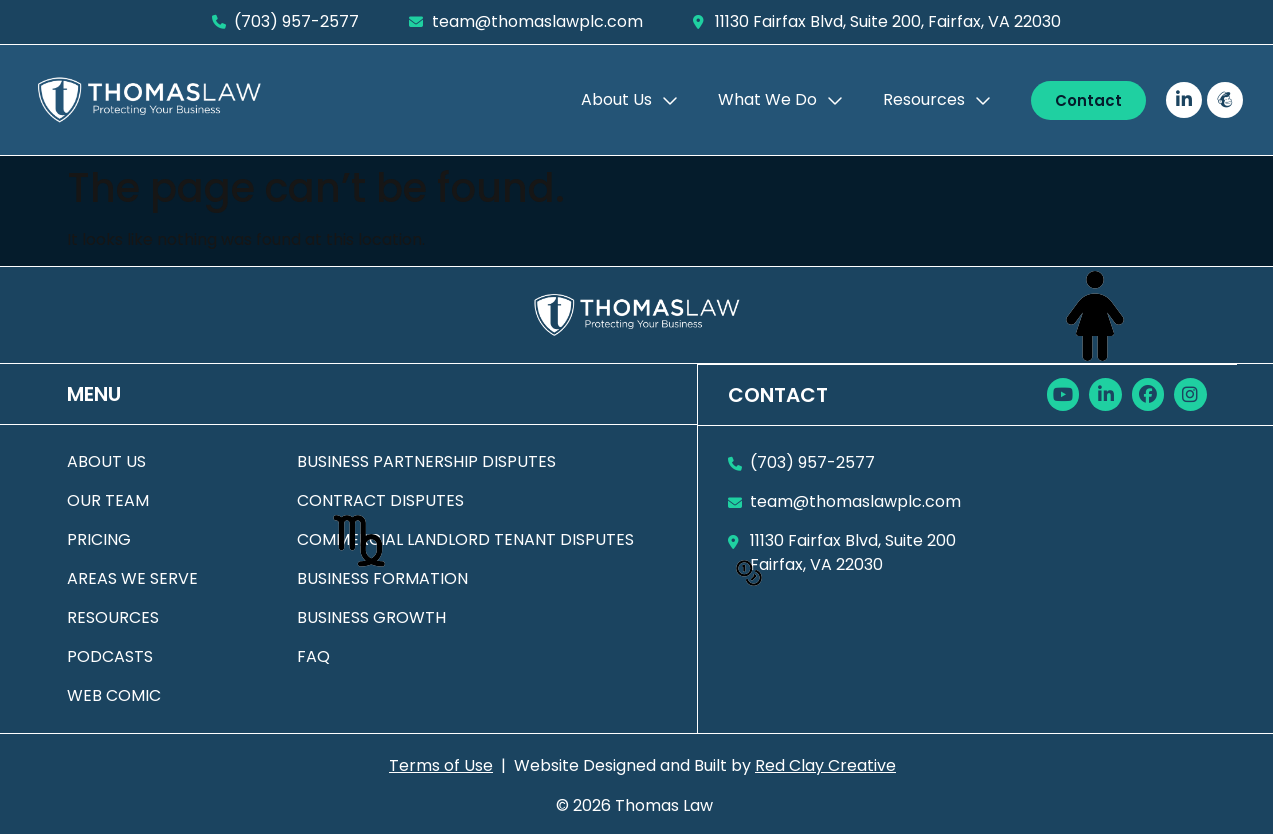 This screenshot has width=1273, height=834. I want to click on women's restroom indicator, so click(1095, 316).